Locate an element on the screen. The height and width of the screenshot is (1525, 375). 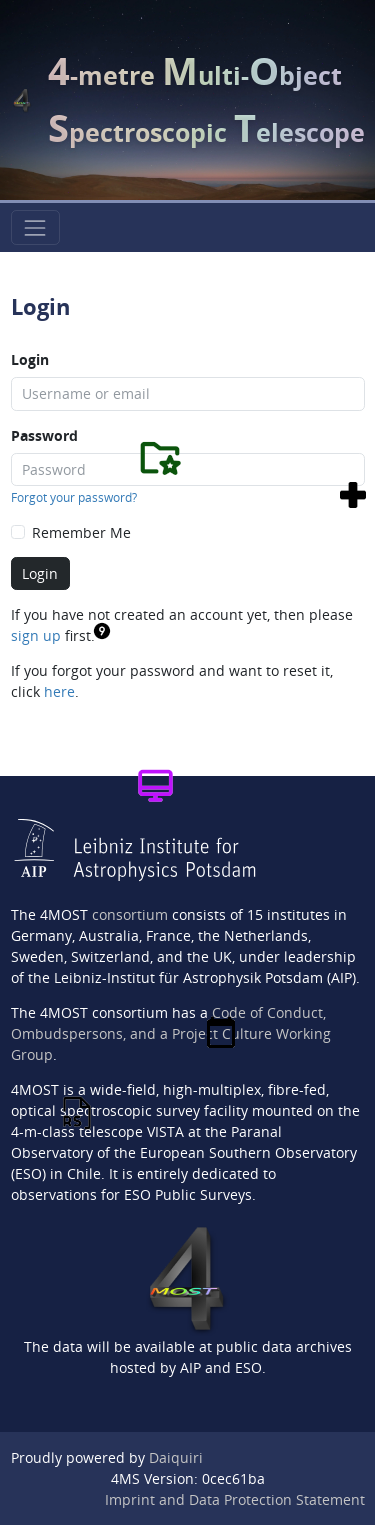
access starred or favorite folders is located at coordinates (160, 457).